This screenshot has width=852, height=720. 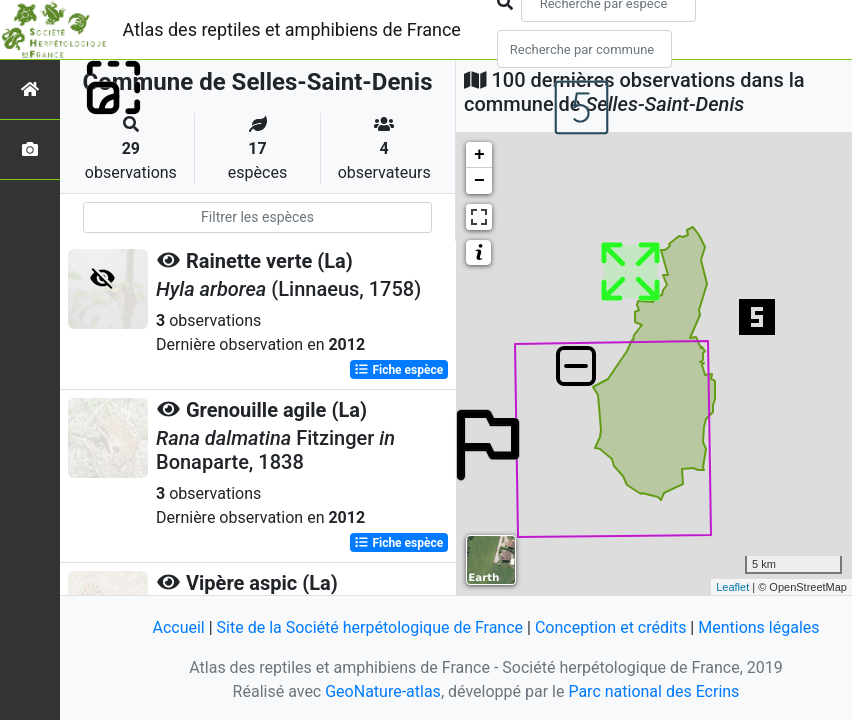 What do you see at coordinates (581, 107) in the screenshot?
I see `select or navigate to item number five` at bounding box center [581, 107].